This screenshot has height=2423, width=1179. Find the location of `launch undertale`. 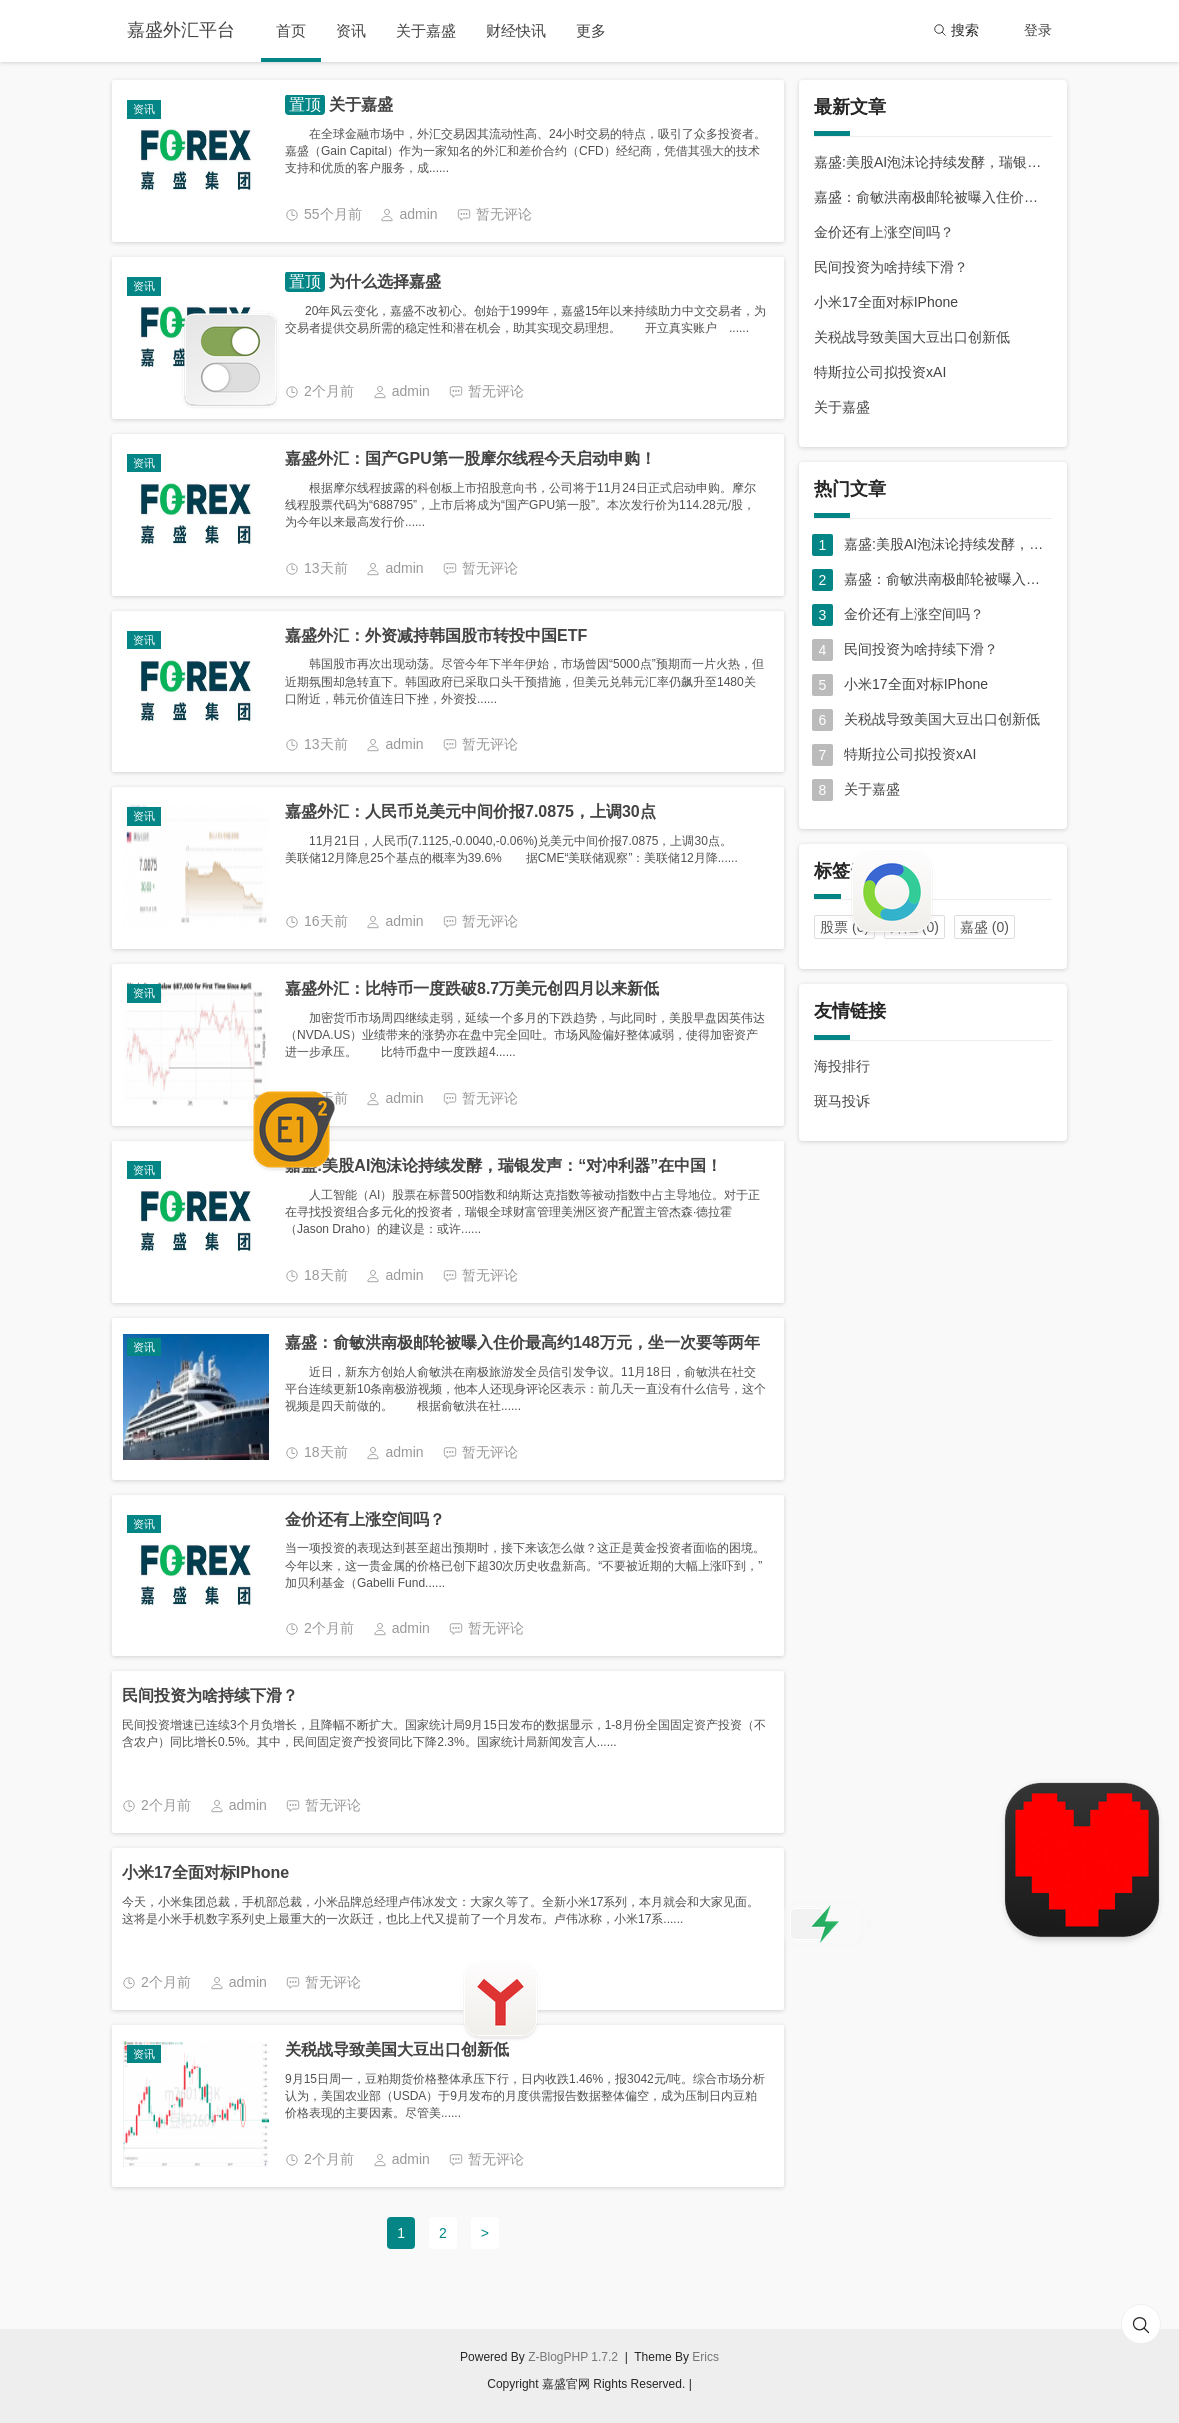

launch undertale is located at coordinates (1082, 1860).